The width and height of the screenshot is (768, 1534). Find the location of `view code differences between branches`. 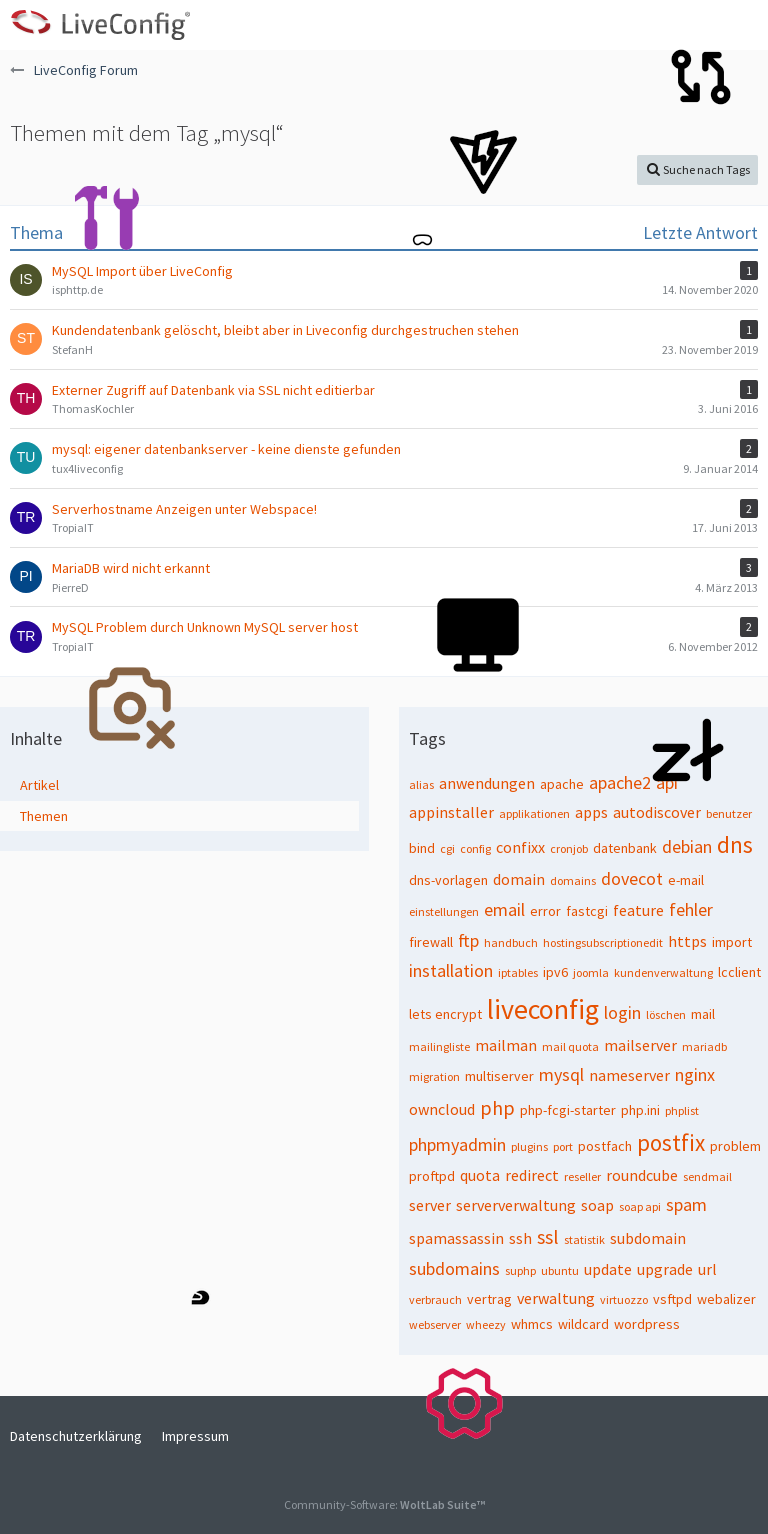

view code differences between branches is located at coordinates (701, 77).